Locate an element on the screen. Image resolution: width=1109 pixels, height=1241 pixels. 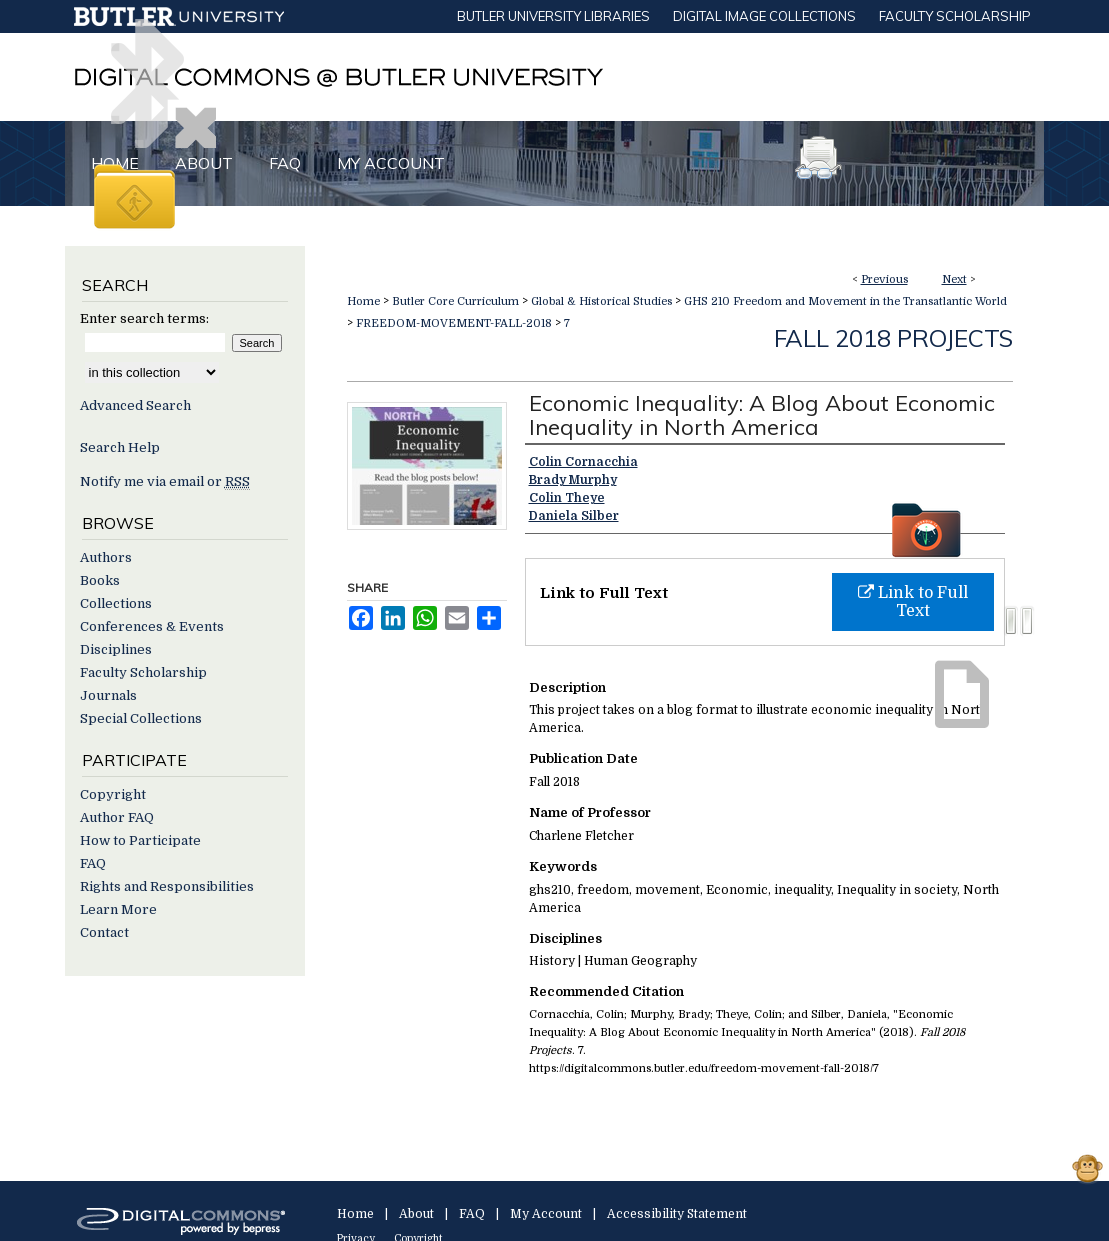
monkey face emoji for expressing playfulness is located at coordinates (1087, 1168).